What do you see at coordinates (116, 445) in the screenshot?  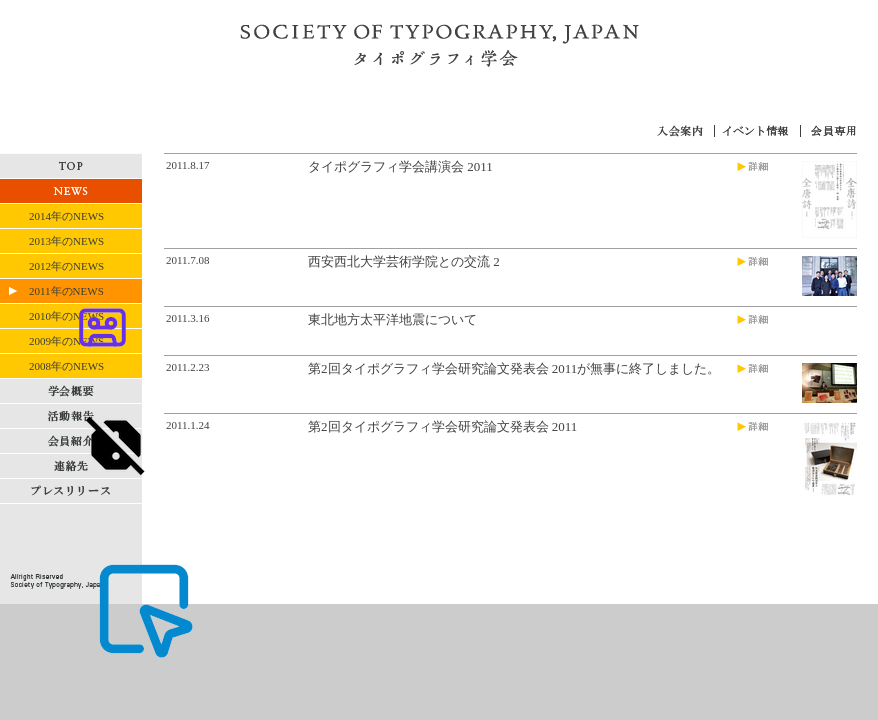 I see `disable or turn off reporting` at bounding box center [116, 445].